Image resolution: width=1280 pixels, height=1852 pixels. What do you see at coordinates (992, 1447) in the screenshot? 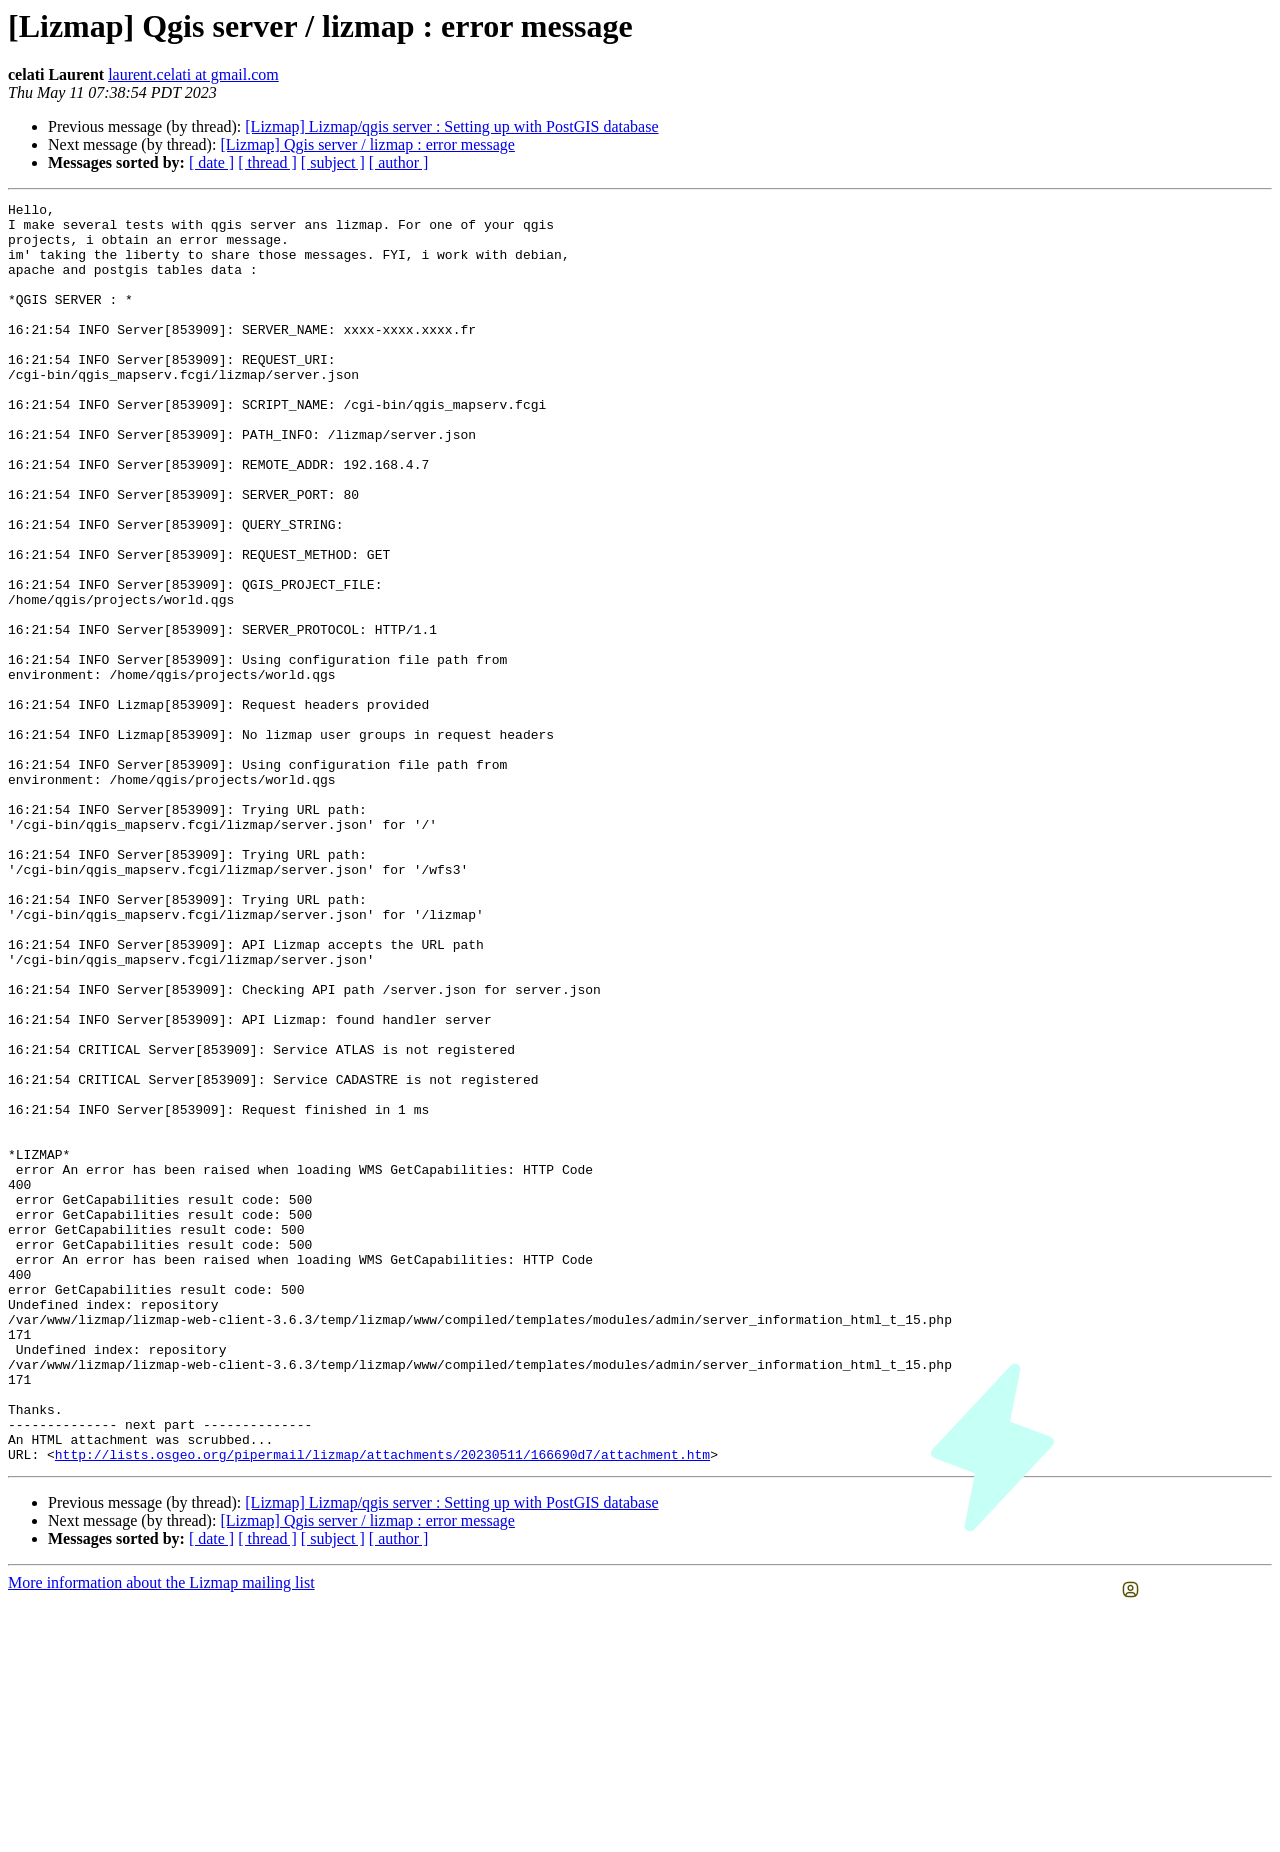
I see `indicates fast or instant action` at bounding box center [992, 1447].